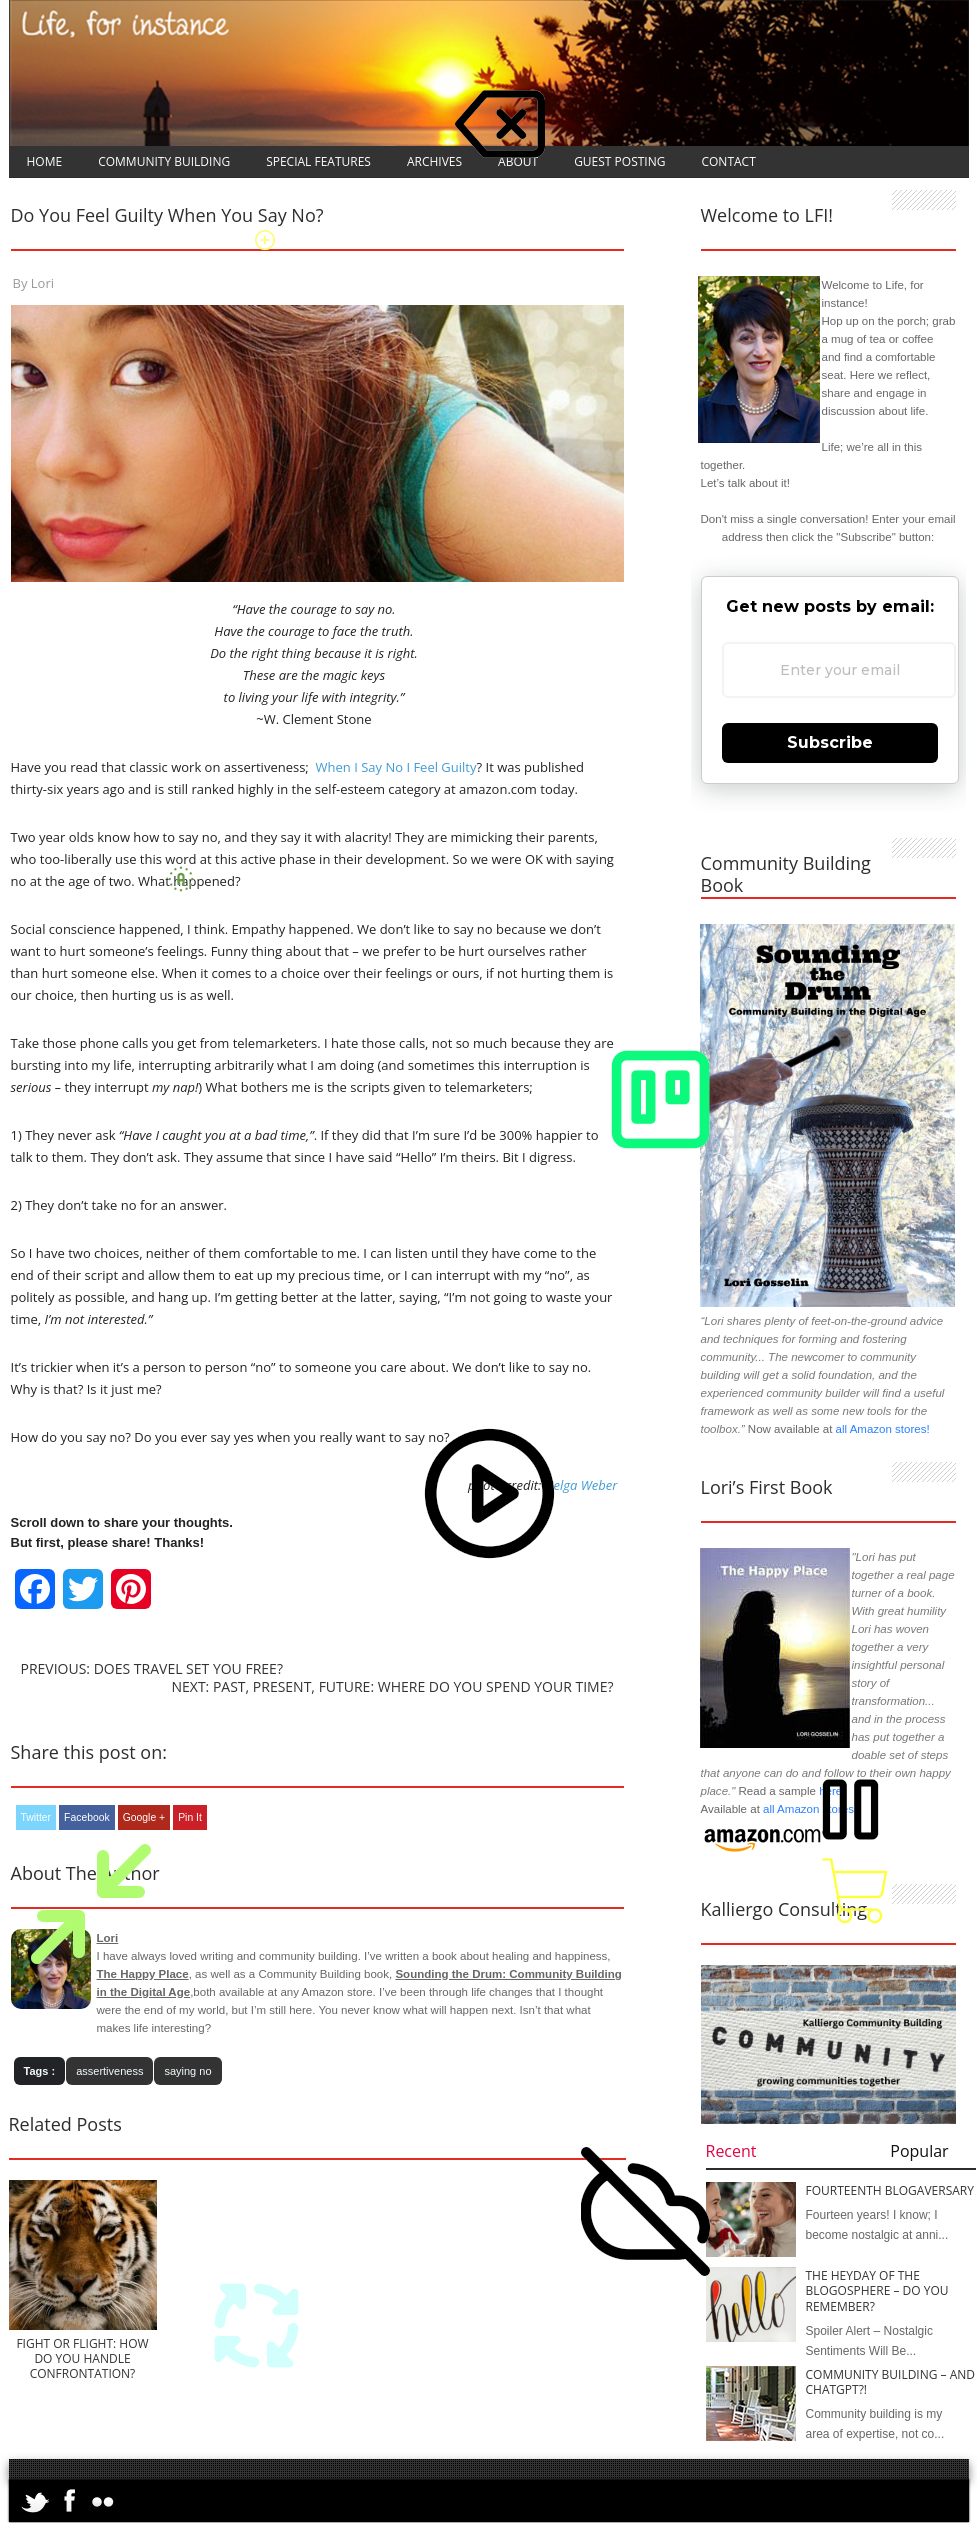 This screenshot has height=2523, width=977. Describe the element at coordinates (256, 2325) in the screenshot. I see `refresh or reload content` at that location.